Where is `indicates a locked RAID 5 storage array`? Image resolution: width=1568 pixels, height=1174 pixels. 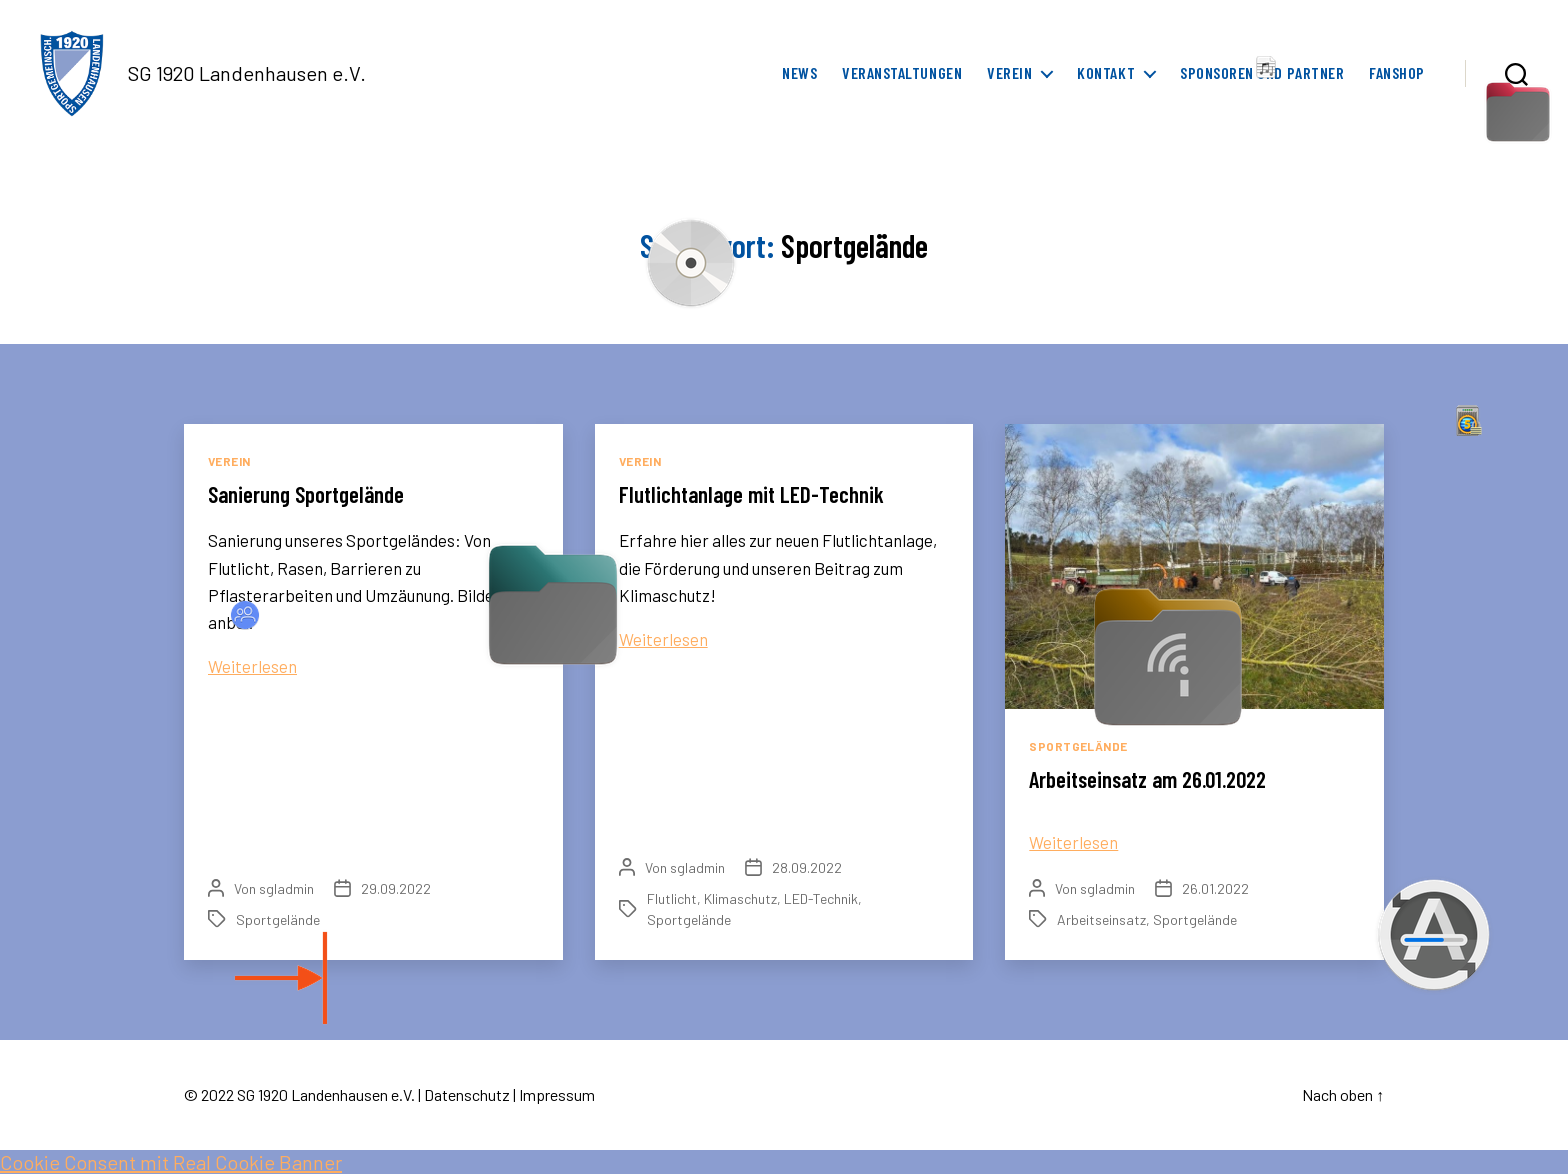 indicates a locked RAID 5 storage array is located at coordinates (1467, 420).